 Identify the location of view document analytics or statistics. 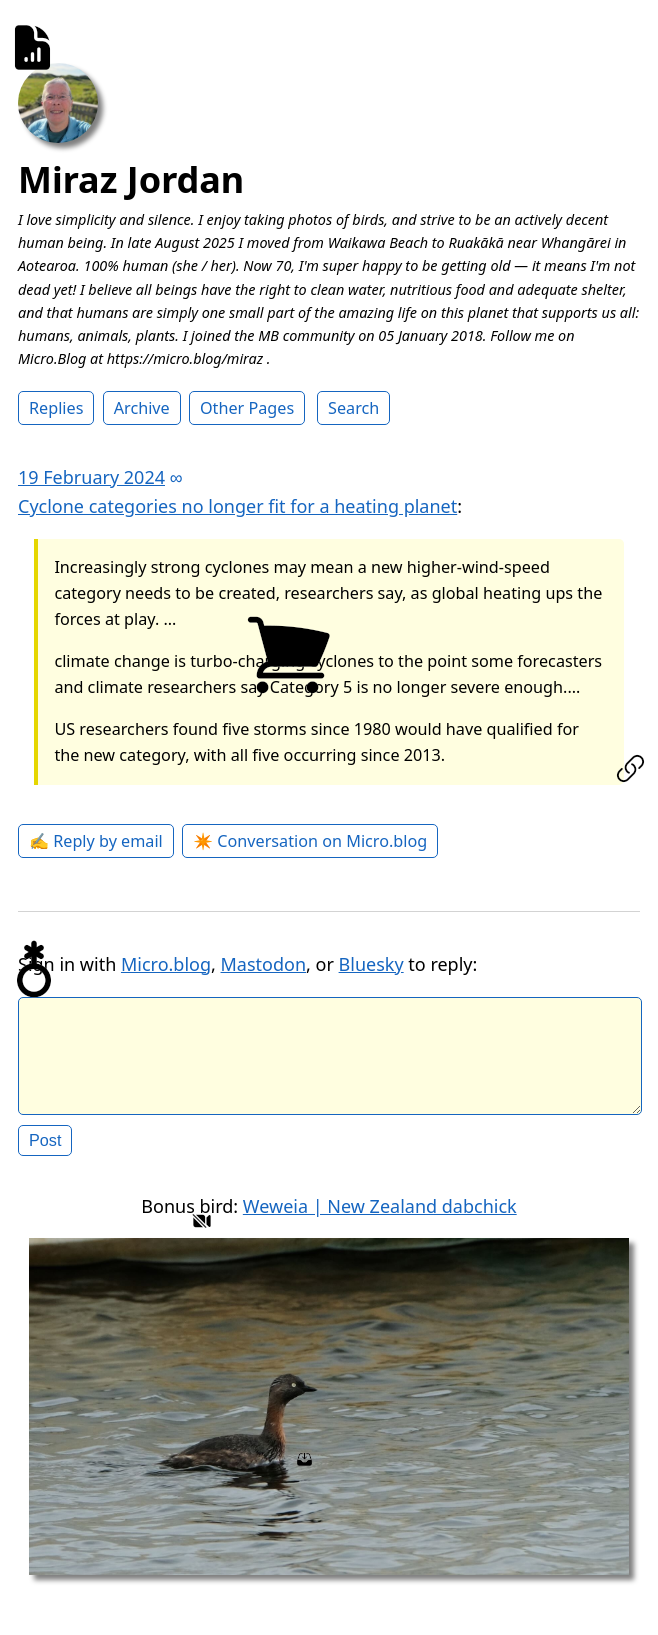
(32, 47).